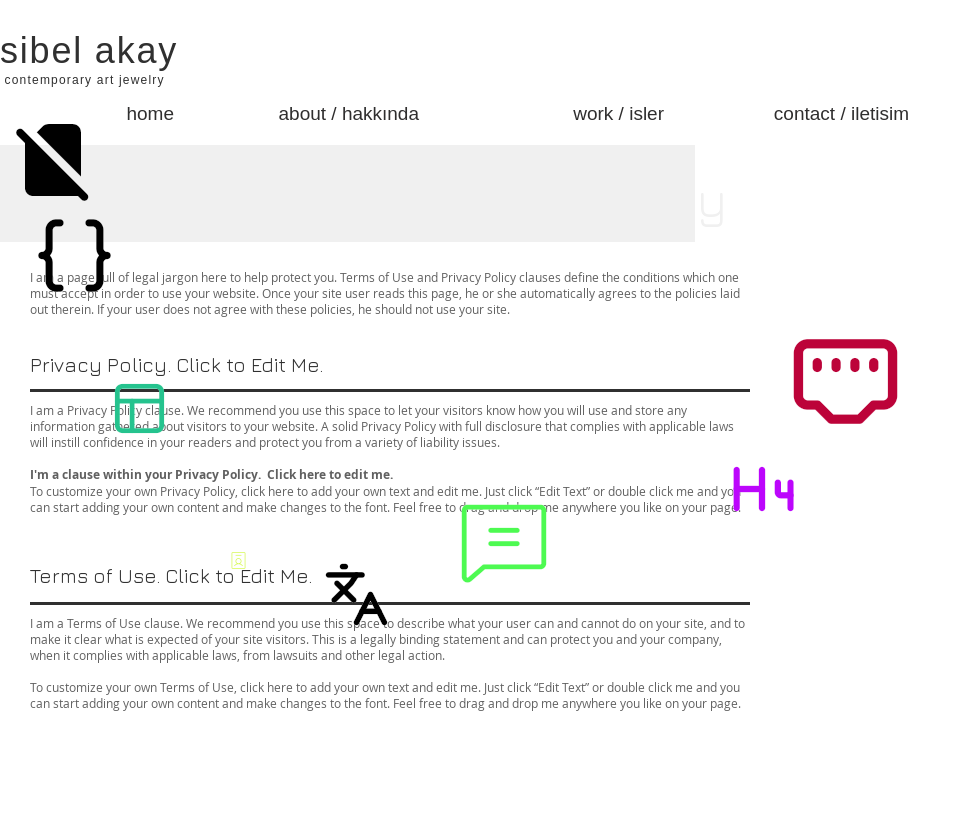 The height and width of the screenshot is (840, 980). I want to click on view or edit JSON data, so click(74, 255).